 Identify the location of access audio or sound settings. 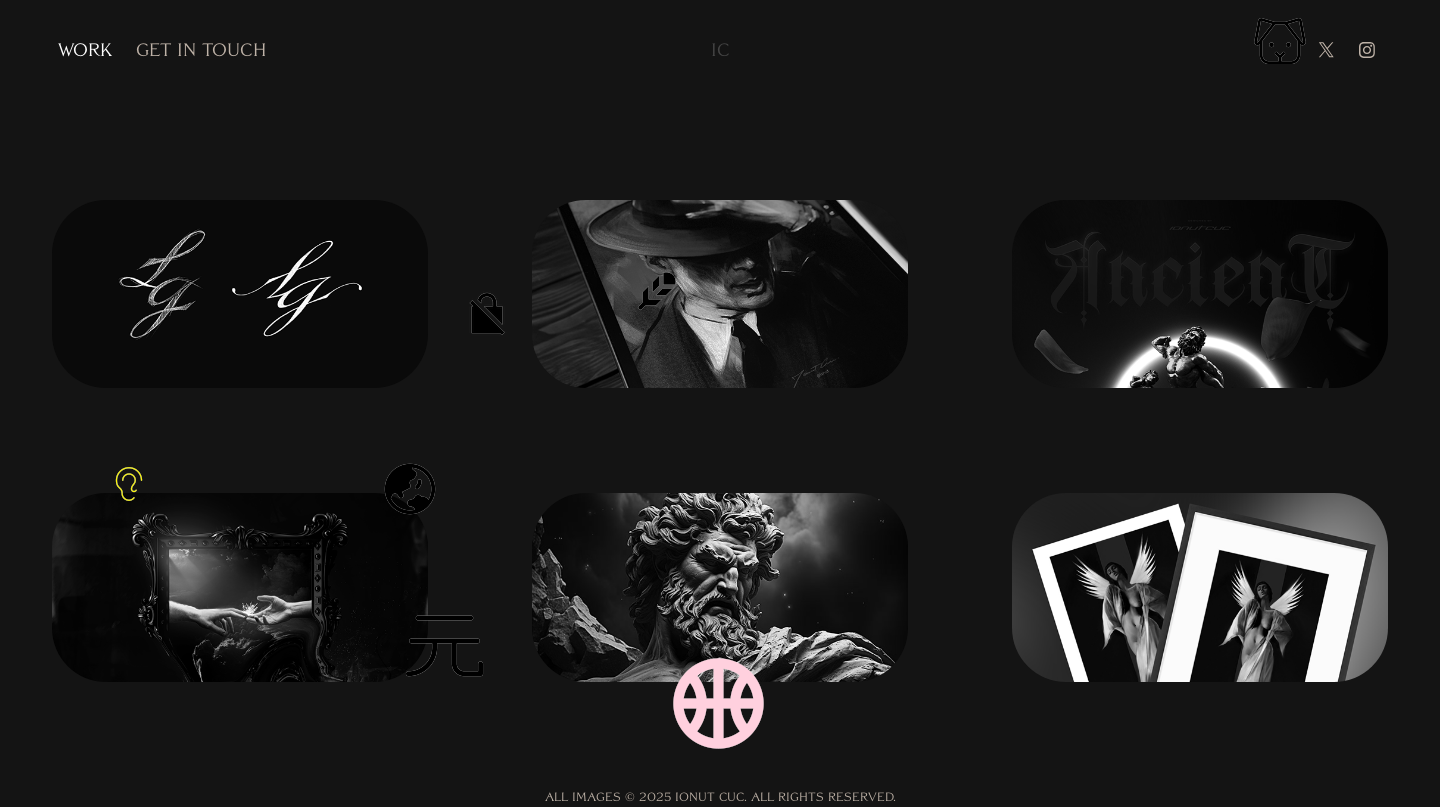
(129, 484).